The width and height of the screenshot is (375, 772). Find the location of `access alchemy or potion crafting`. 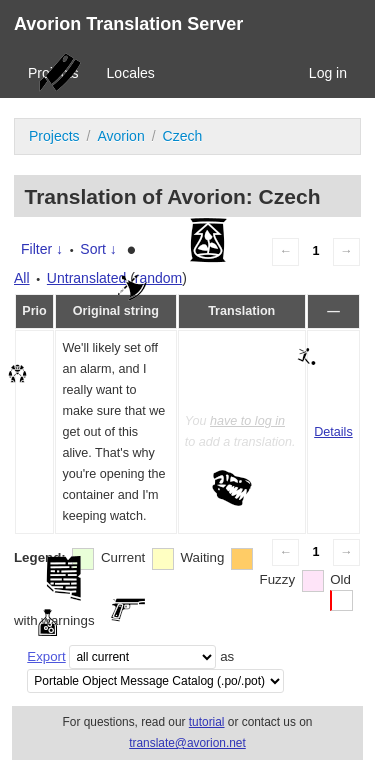

access alchemy or potion crafting is located at coordinates (48, 622).